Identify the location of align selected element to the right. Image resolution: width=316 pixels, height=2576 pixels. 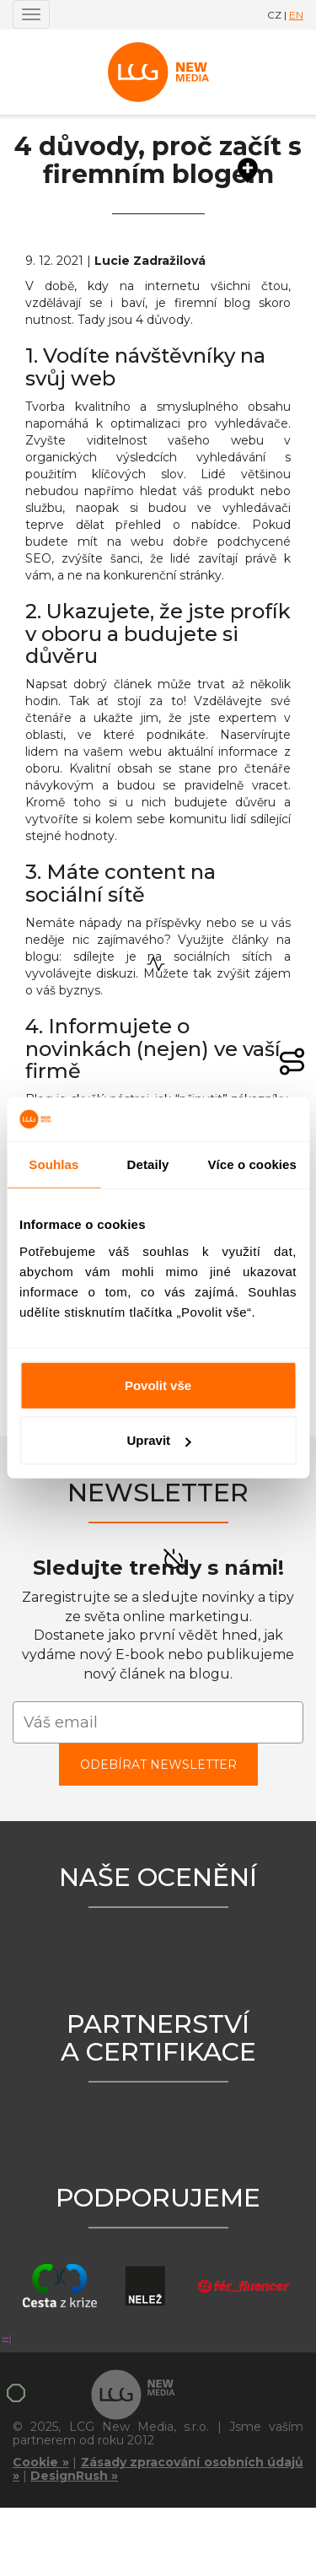
(7, 2340).